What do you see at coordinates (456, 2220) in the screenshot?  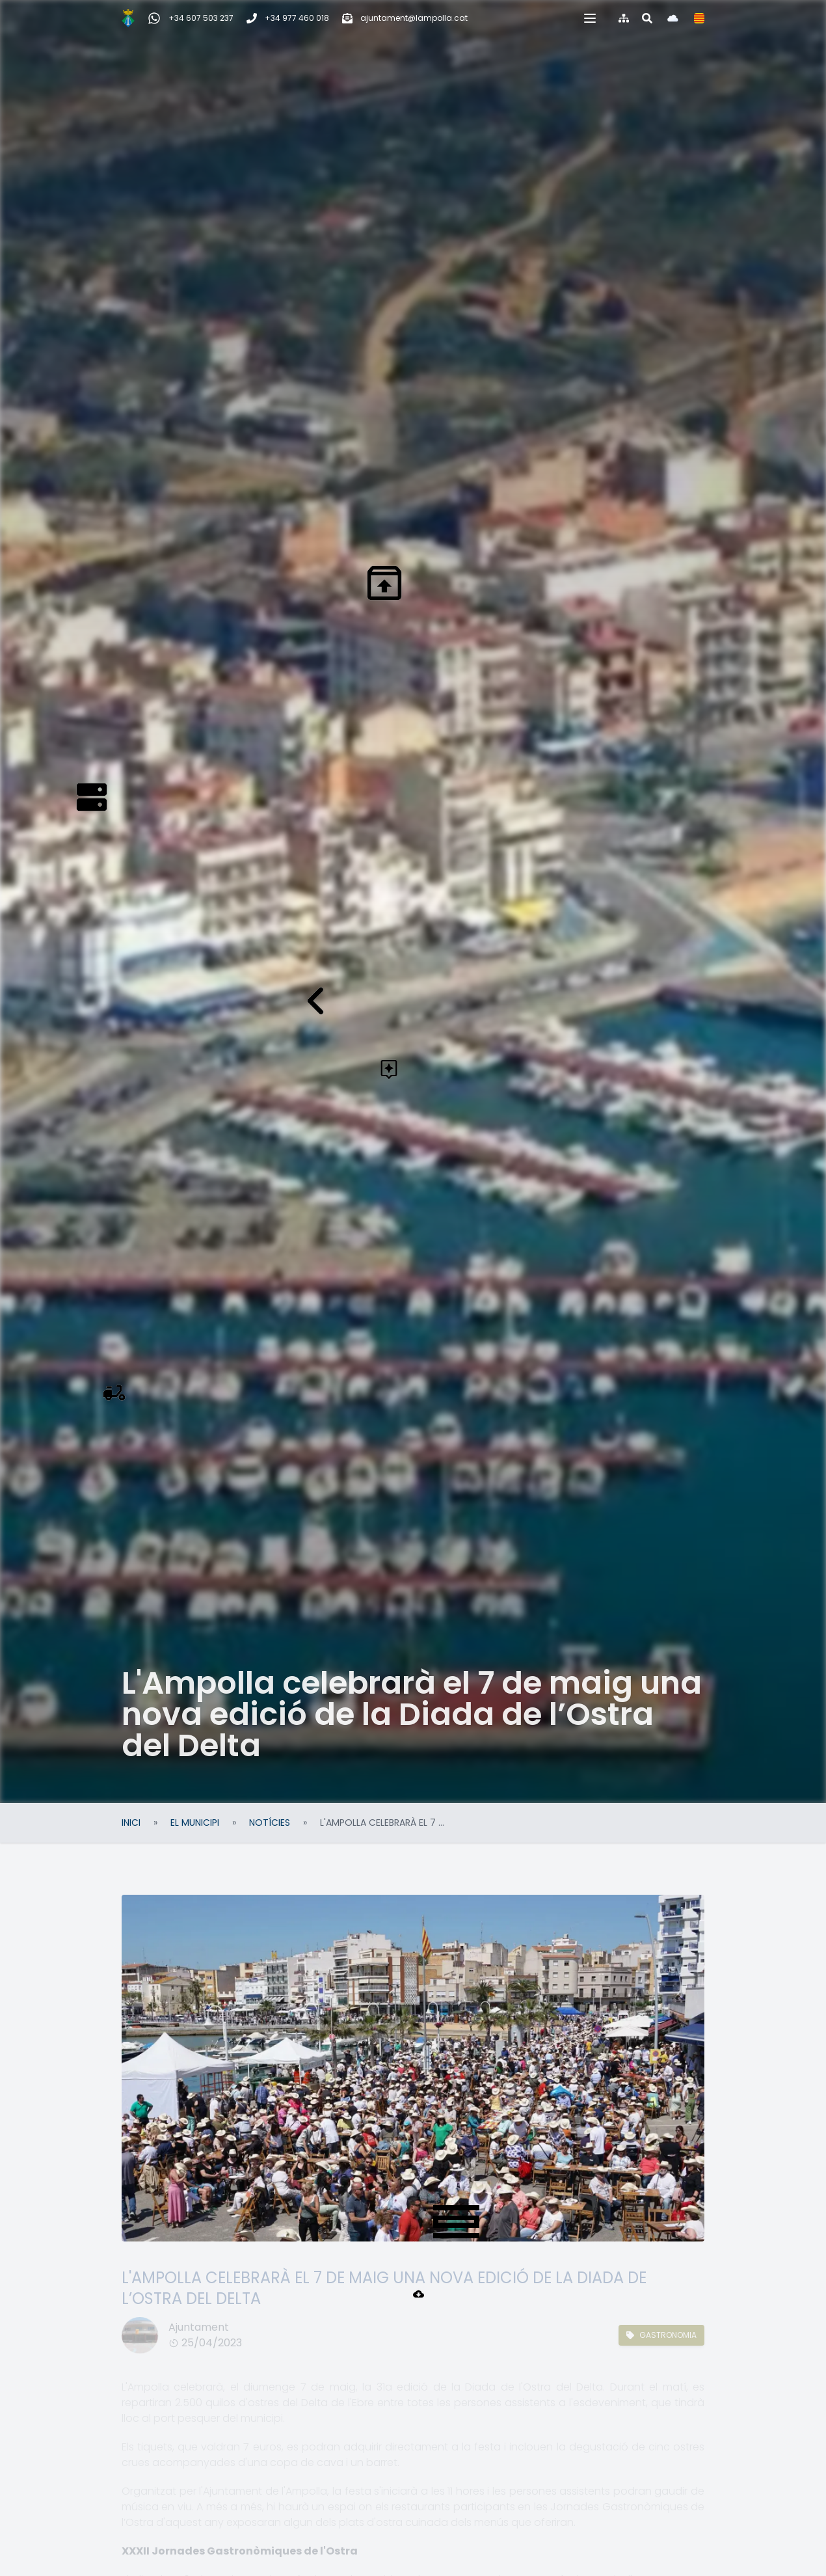 I see `switch to day view in calendar` at bounding box center [456, 2220].